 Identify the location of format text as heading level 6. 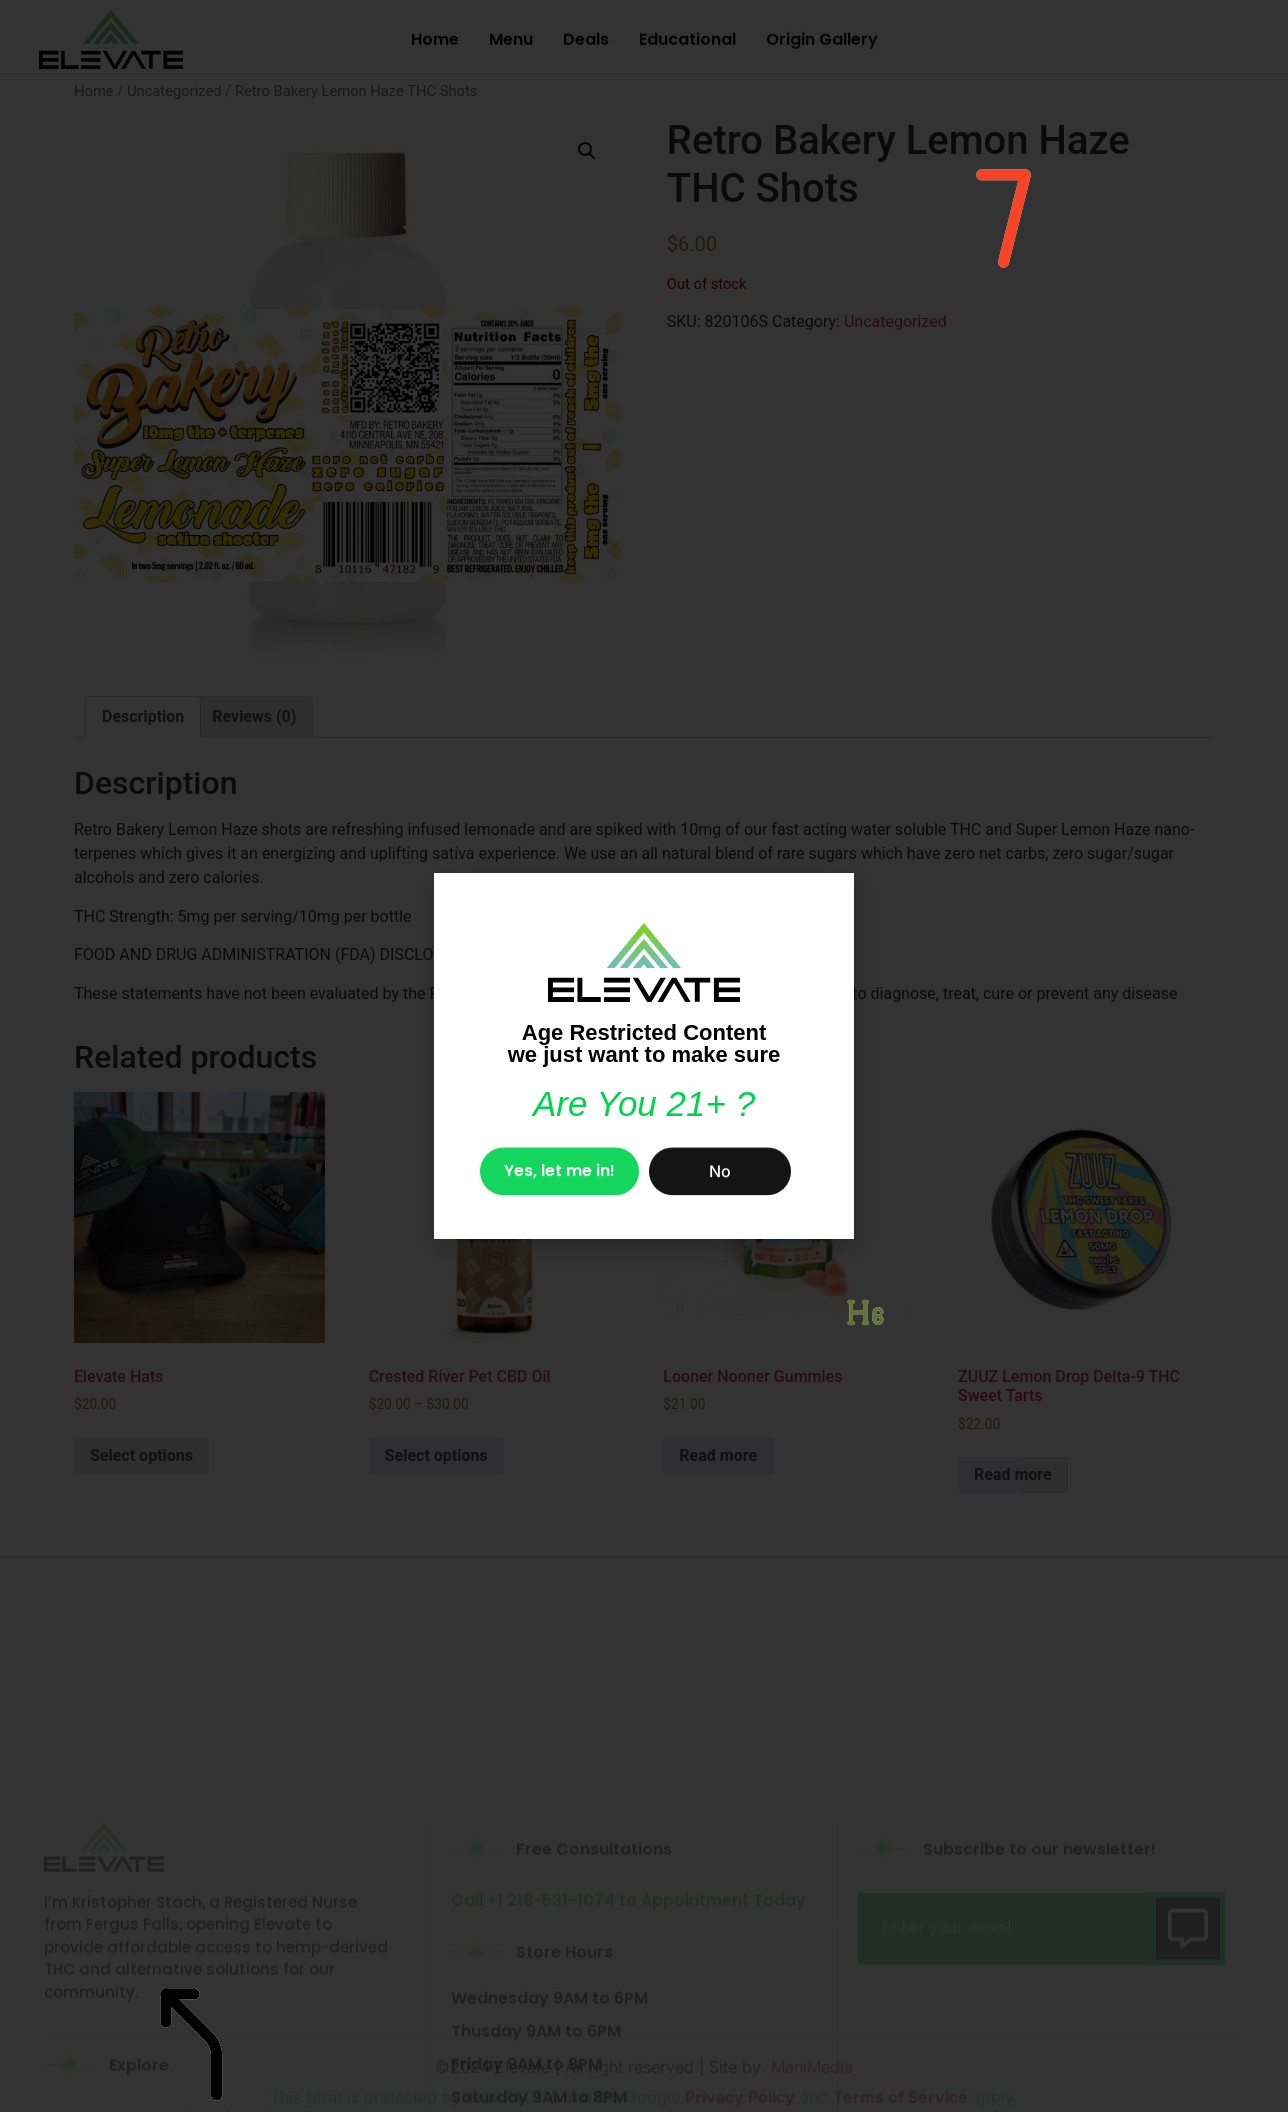
(865, 1312).